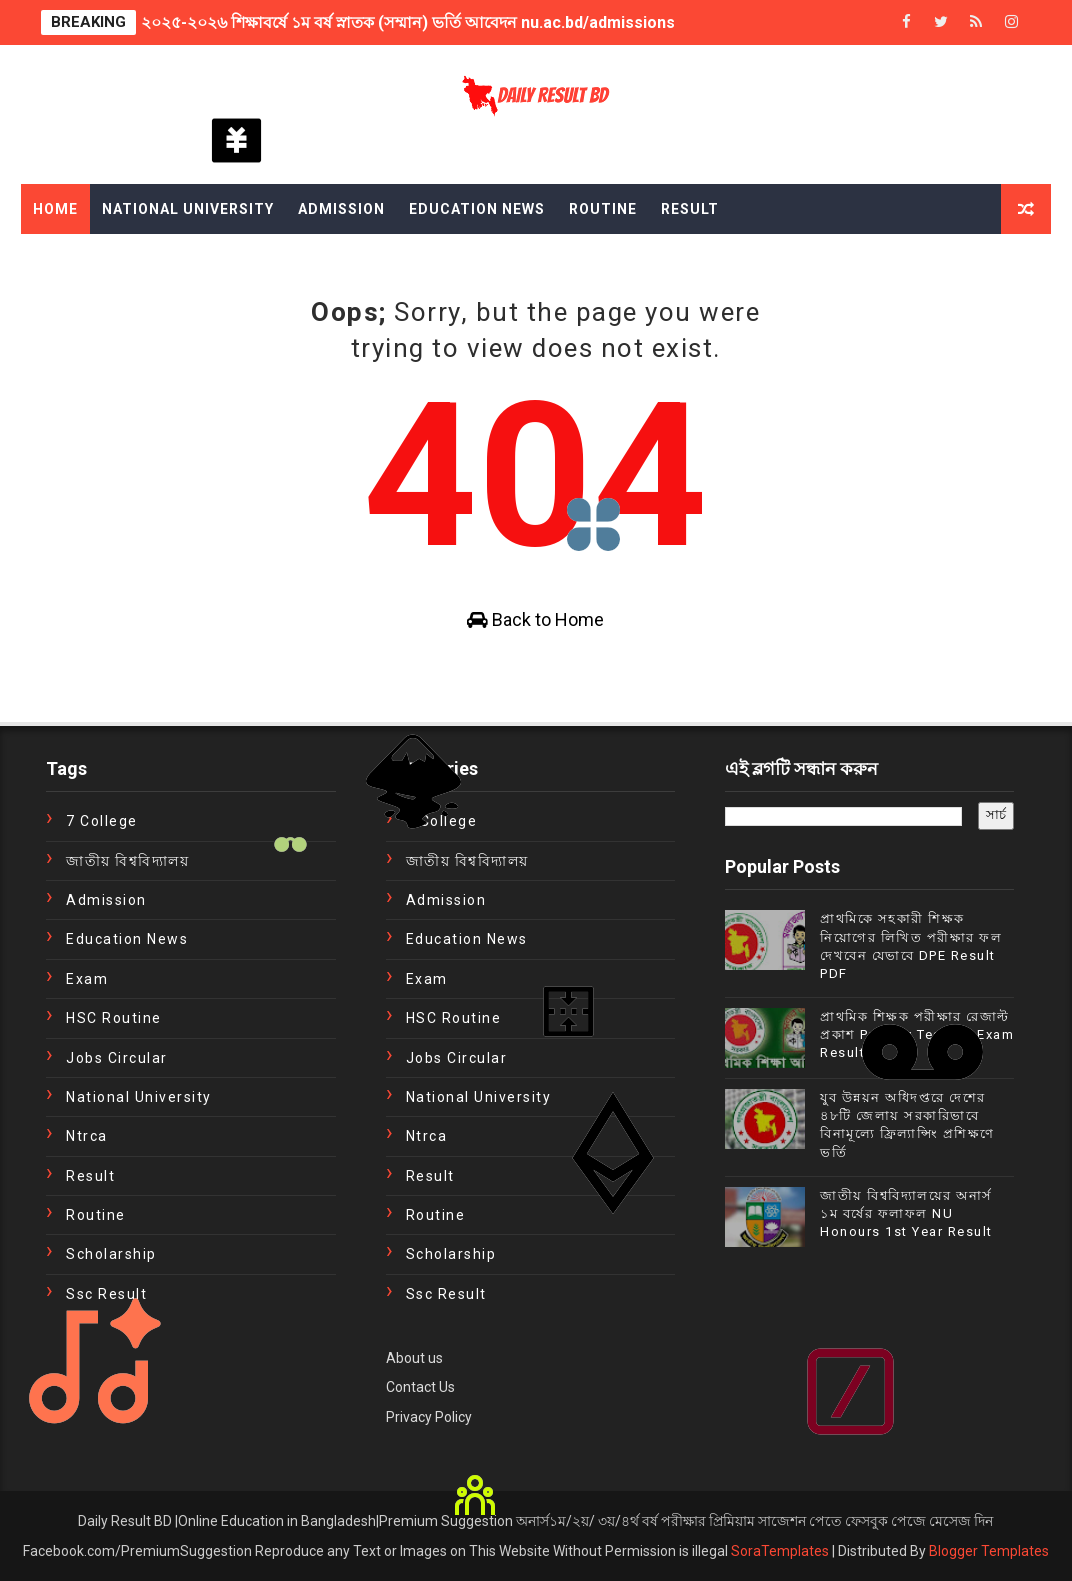  What do you see at coordinates (236, 140) in the screenshot?
I see `access chinese yuan payment options` at bounding box center [236, 140].